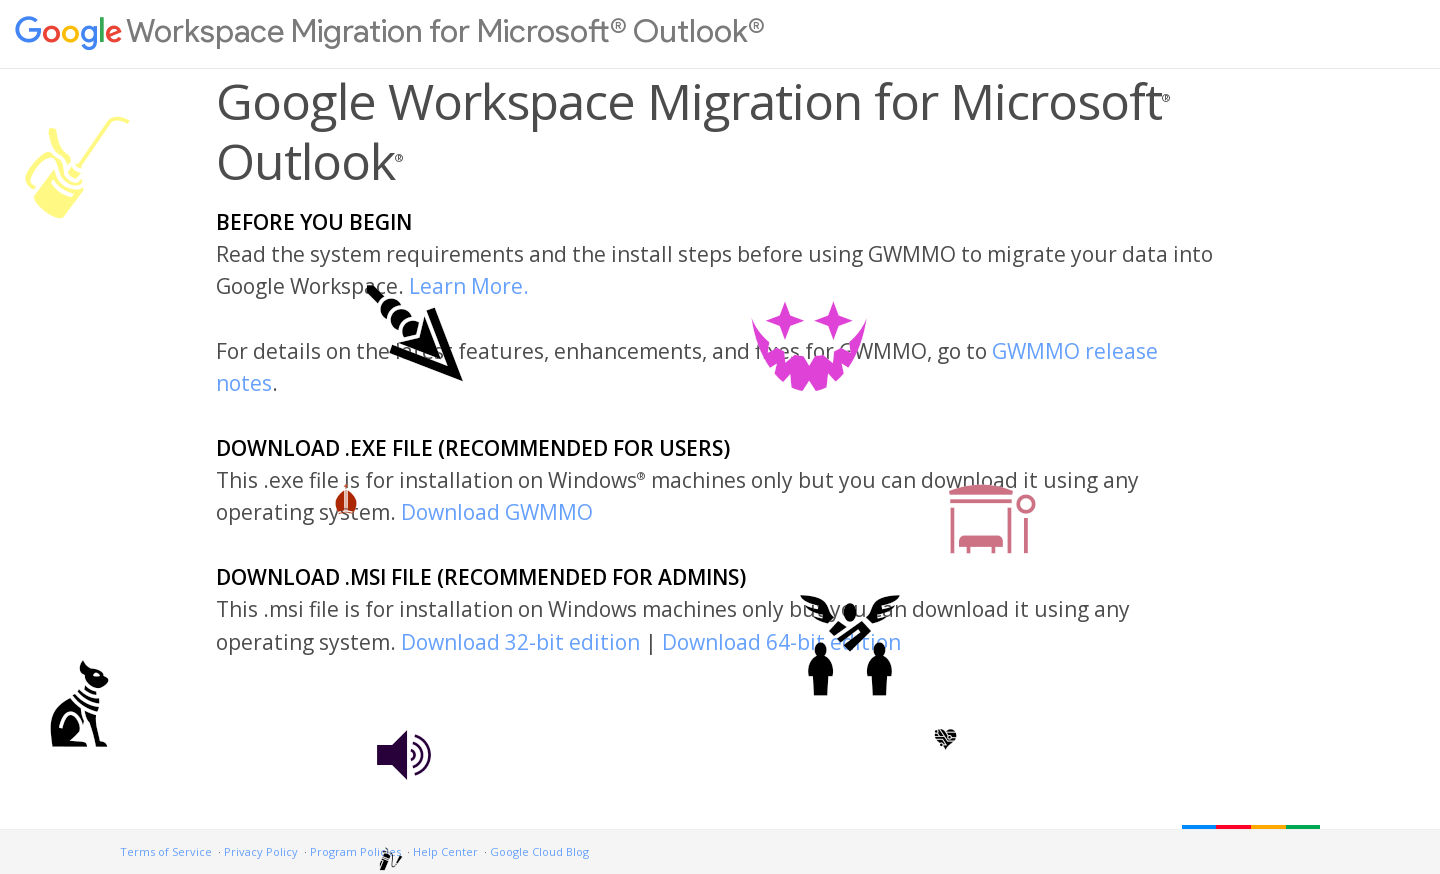 The width and height of the screenshot is (1440, 874). I want to click on the lovers tarot card in a fortune telling or divination app, so click(850, 646).